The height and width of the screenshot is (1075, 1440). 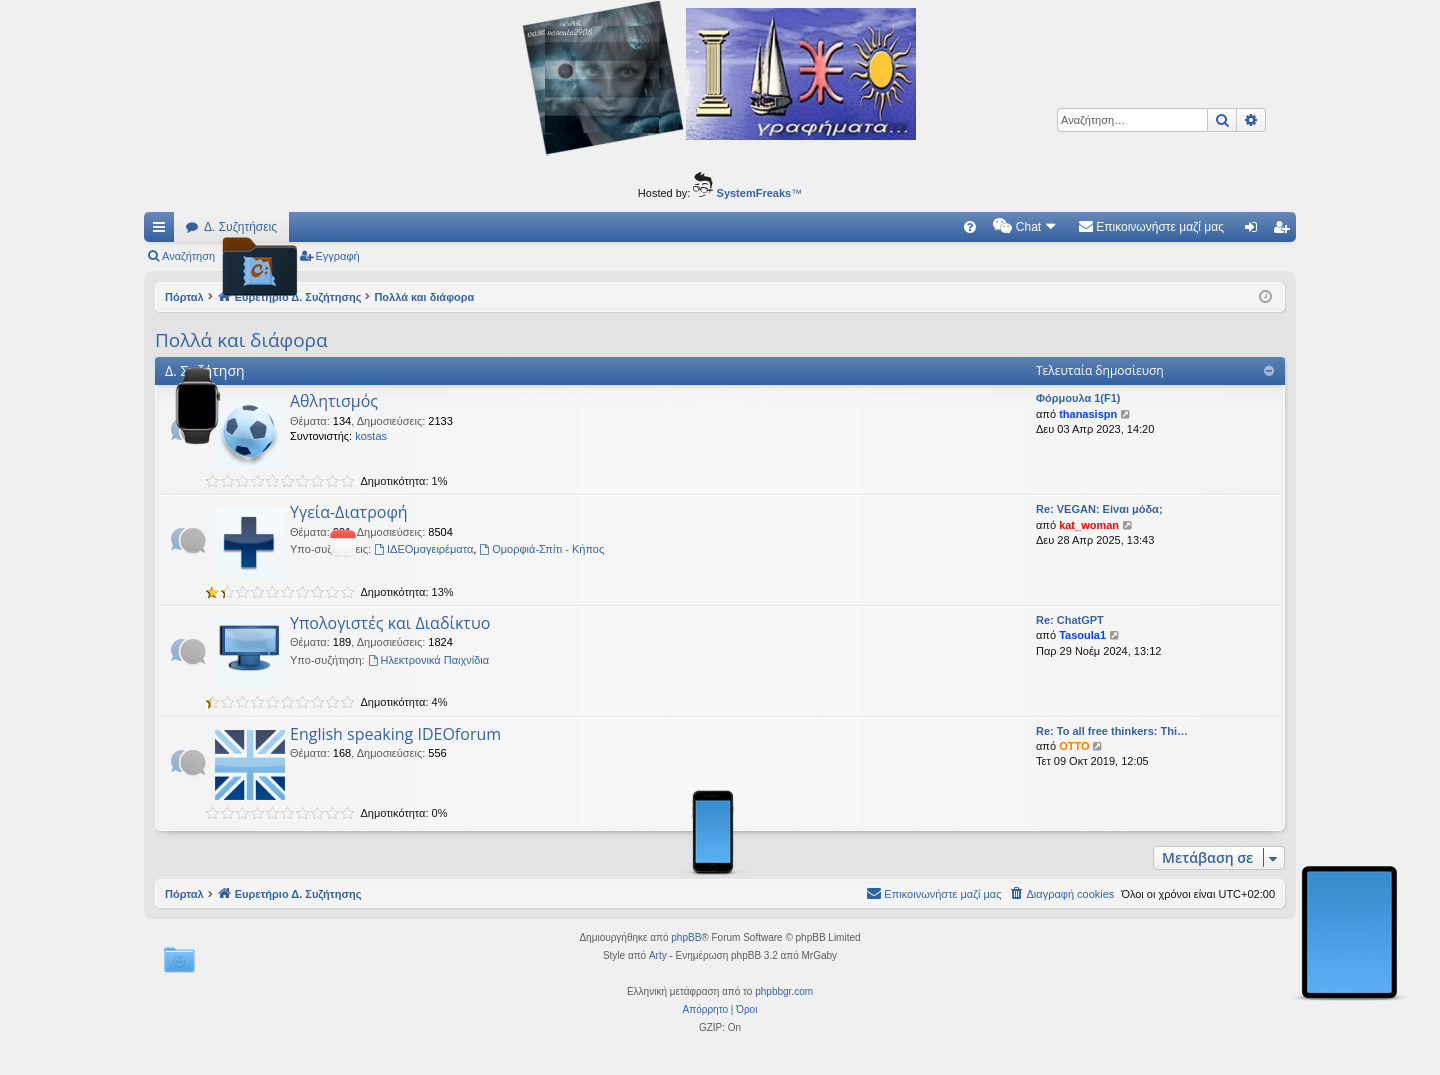 I want to click on open Arturia software folder, so click(x=179, y=959).